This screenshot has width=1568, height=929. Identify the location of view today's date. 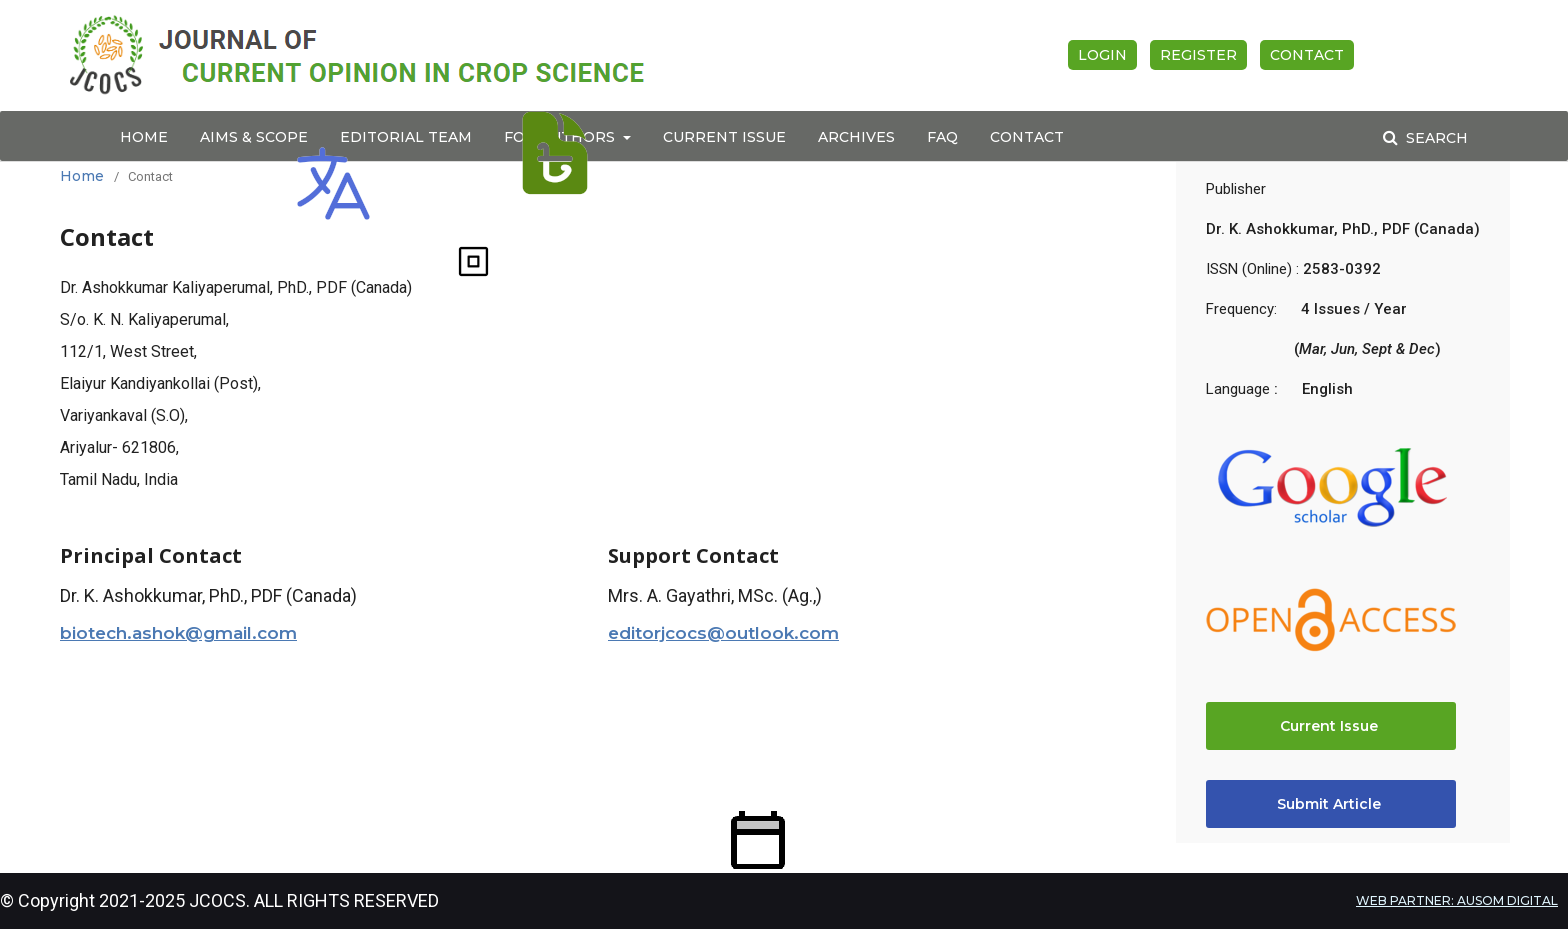
(758, 840).